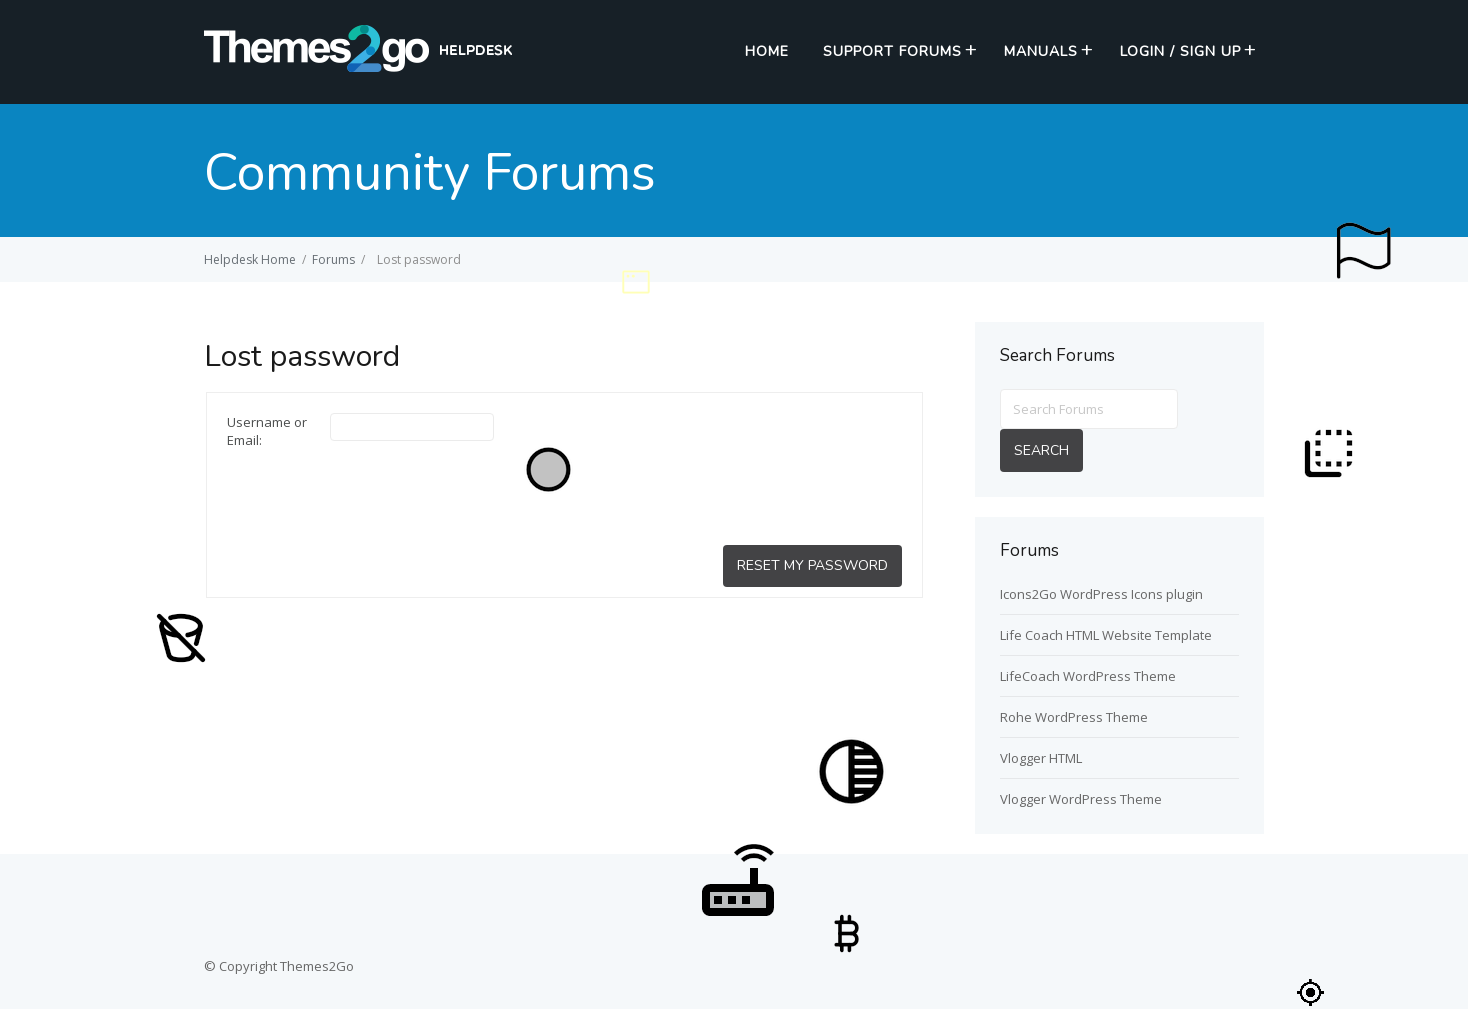 This screenshot has width=1468, height=1009. Describe the element at coordinates (1310, 992) in the screenshot. I see `center map on your current location` at that location.